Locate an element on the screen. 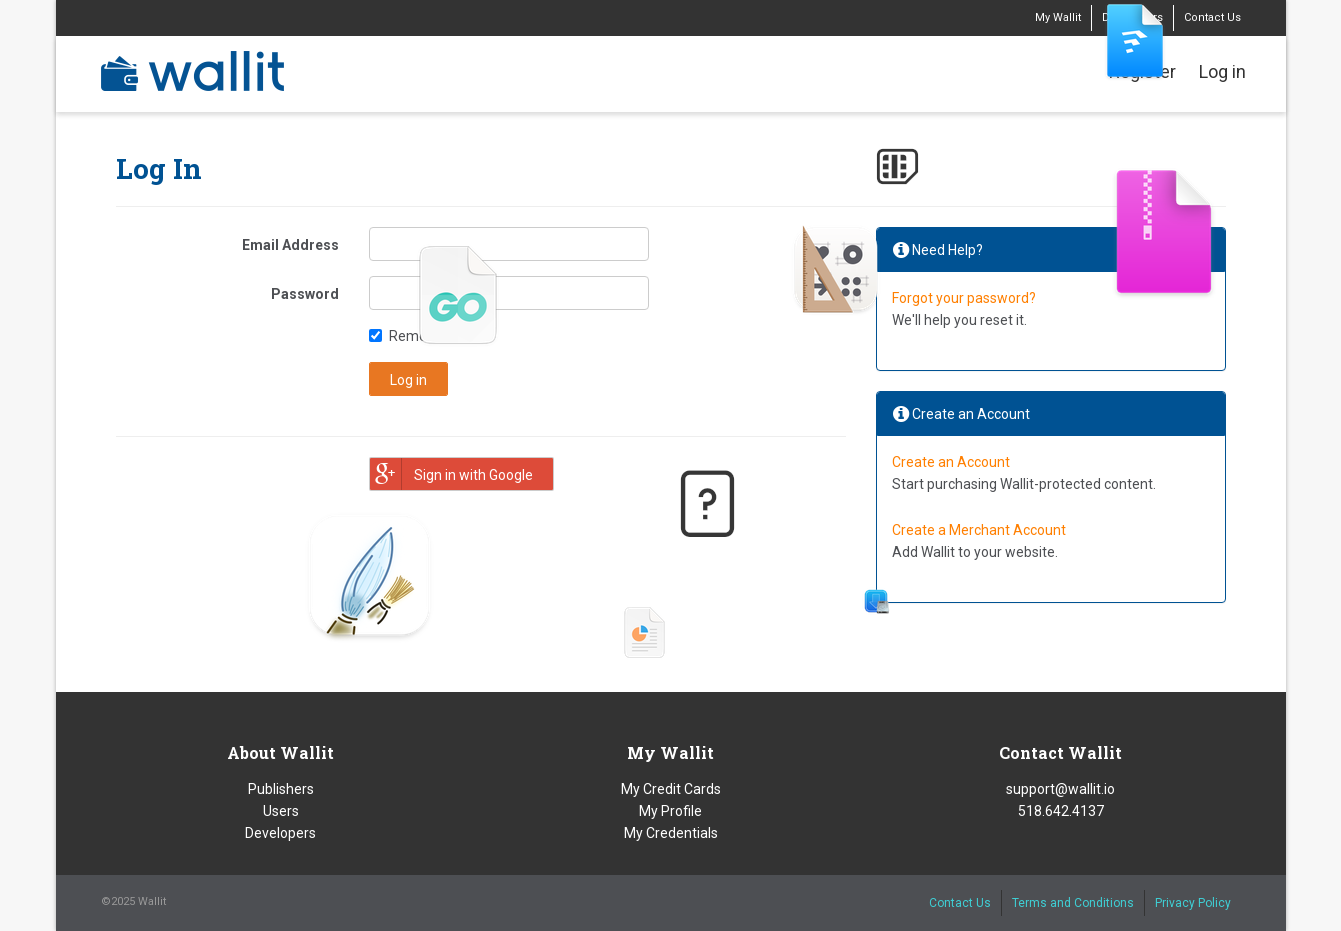 The width and height of the screenshot is (1341, 931). install or update system software is located at coordinates (876, 601).